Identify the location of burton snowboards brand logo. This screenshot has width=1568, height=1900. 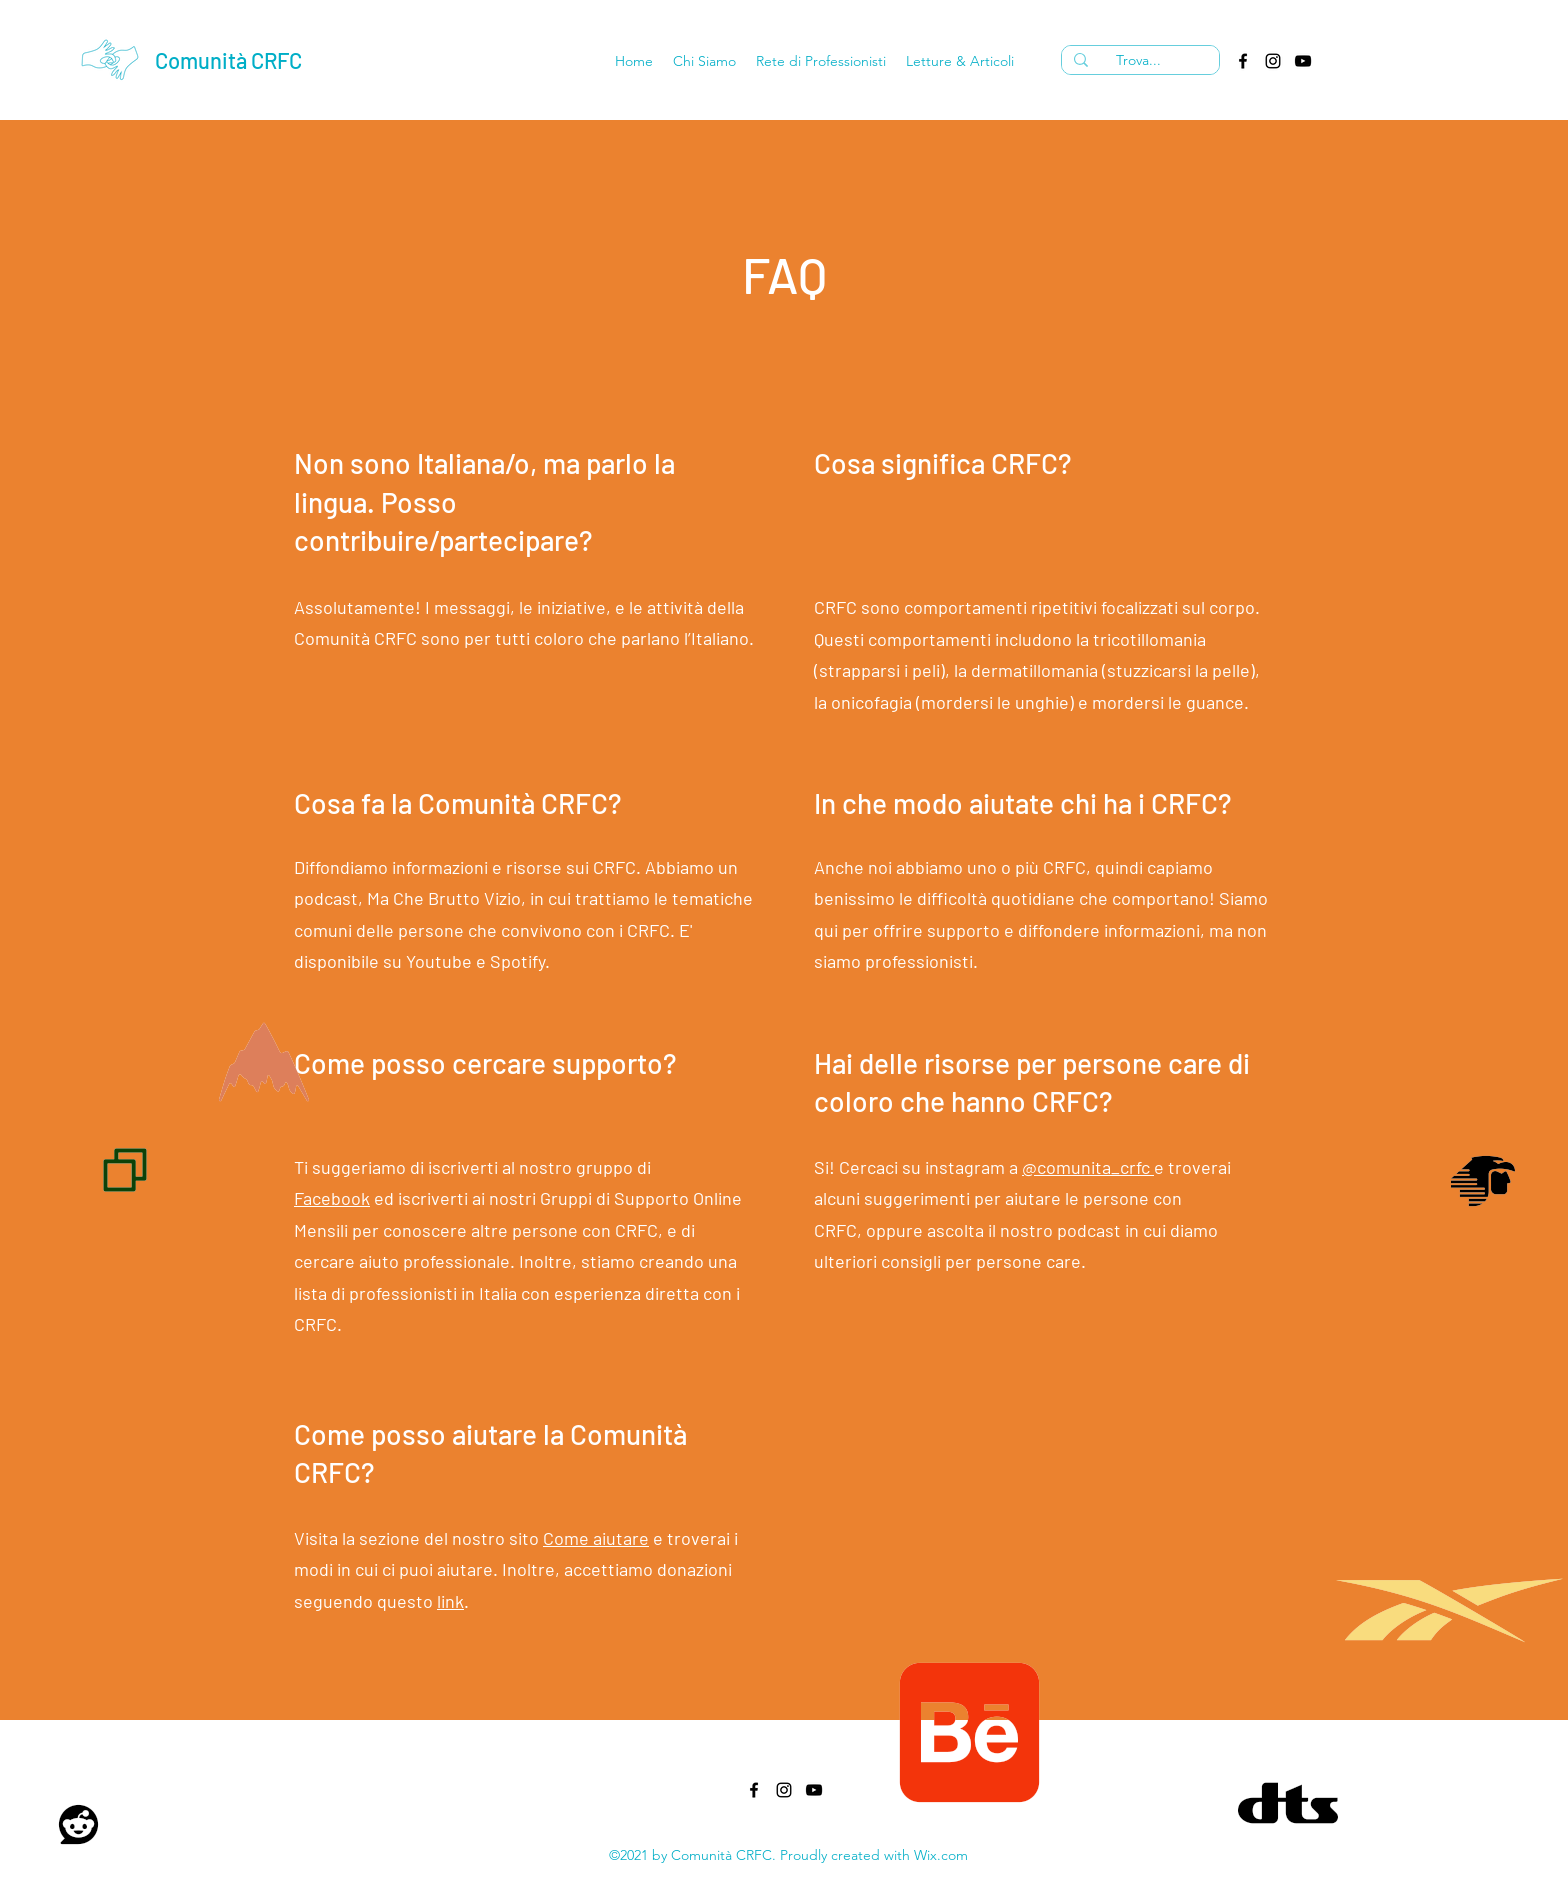
(264, 1062).